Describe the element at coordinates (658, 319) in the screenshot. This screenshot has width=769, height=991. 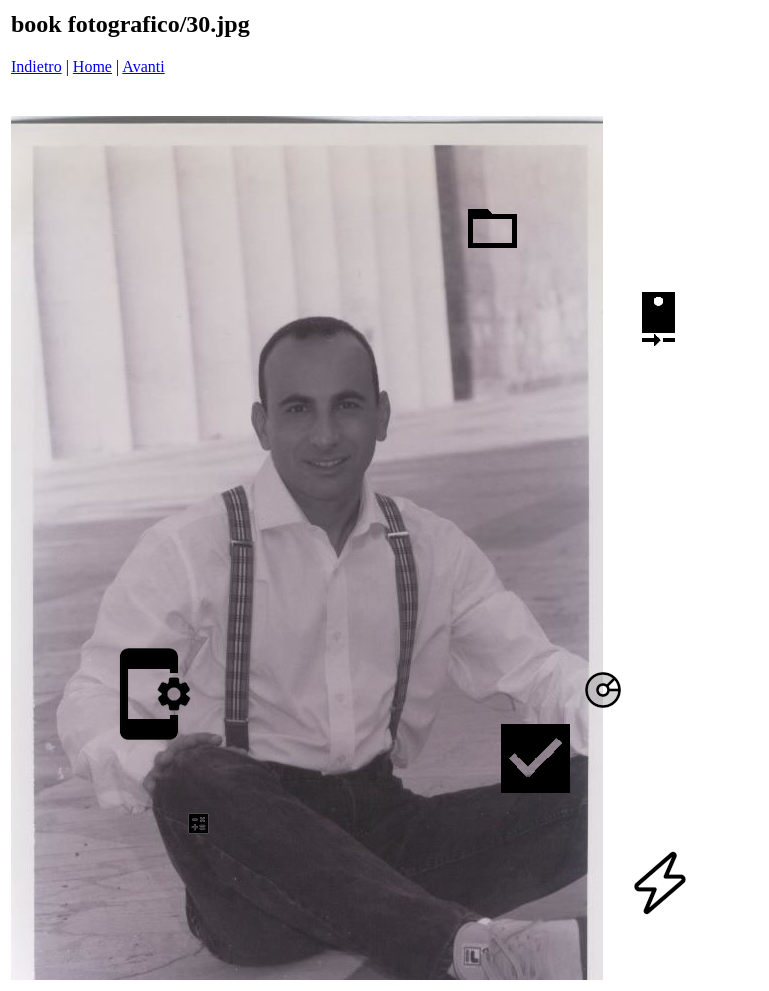
I see `switch to rear camera` at that location.